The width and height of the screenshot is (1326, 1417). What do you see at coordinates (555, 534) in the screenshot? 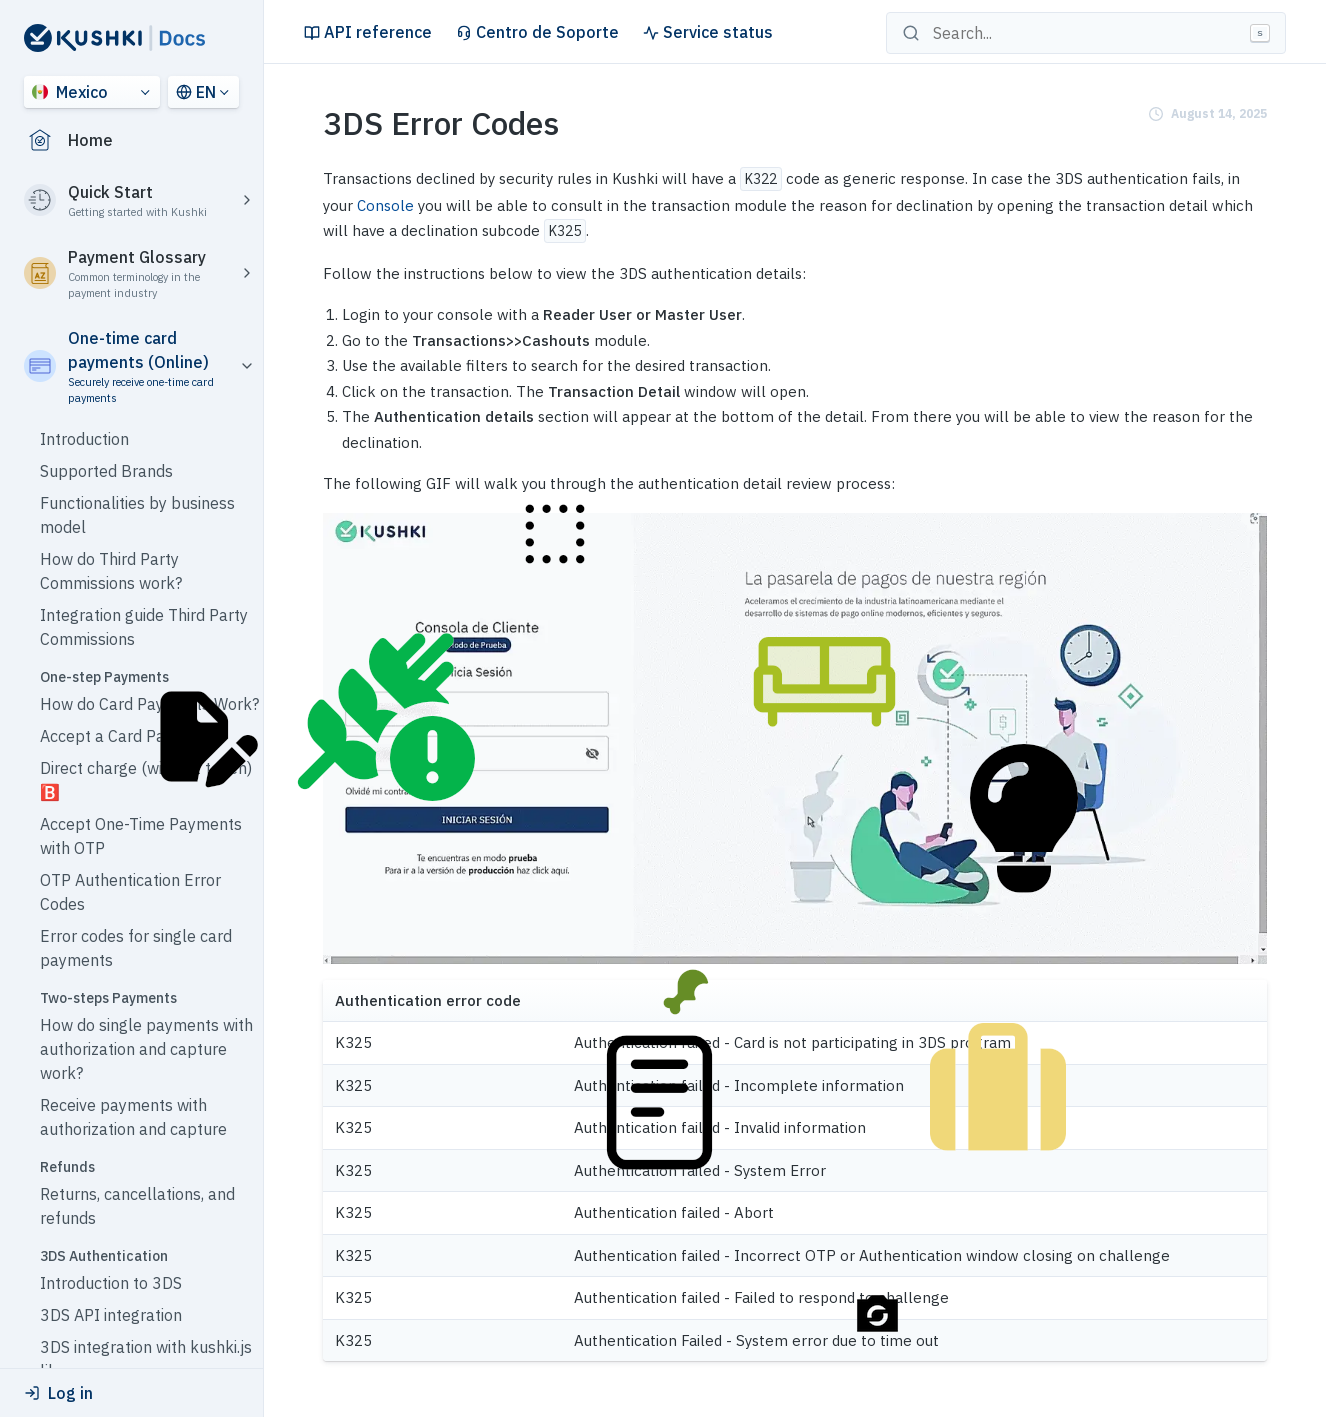
I see `remove all borders from selected cells` at bounding box center [555, 534].